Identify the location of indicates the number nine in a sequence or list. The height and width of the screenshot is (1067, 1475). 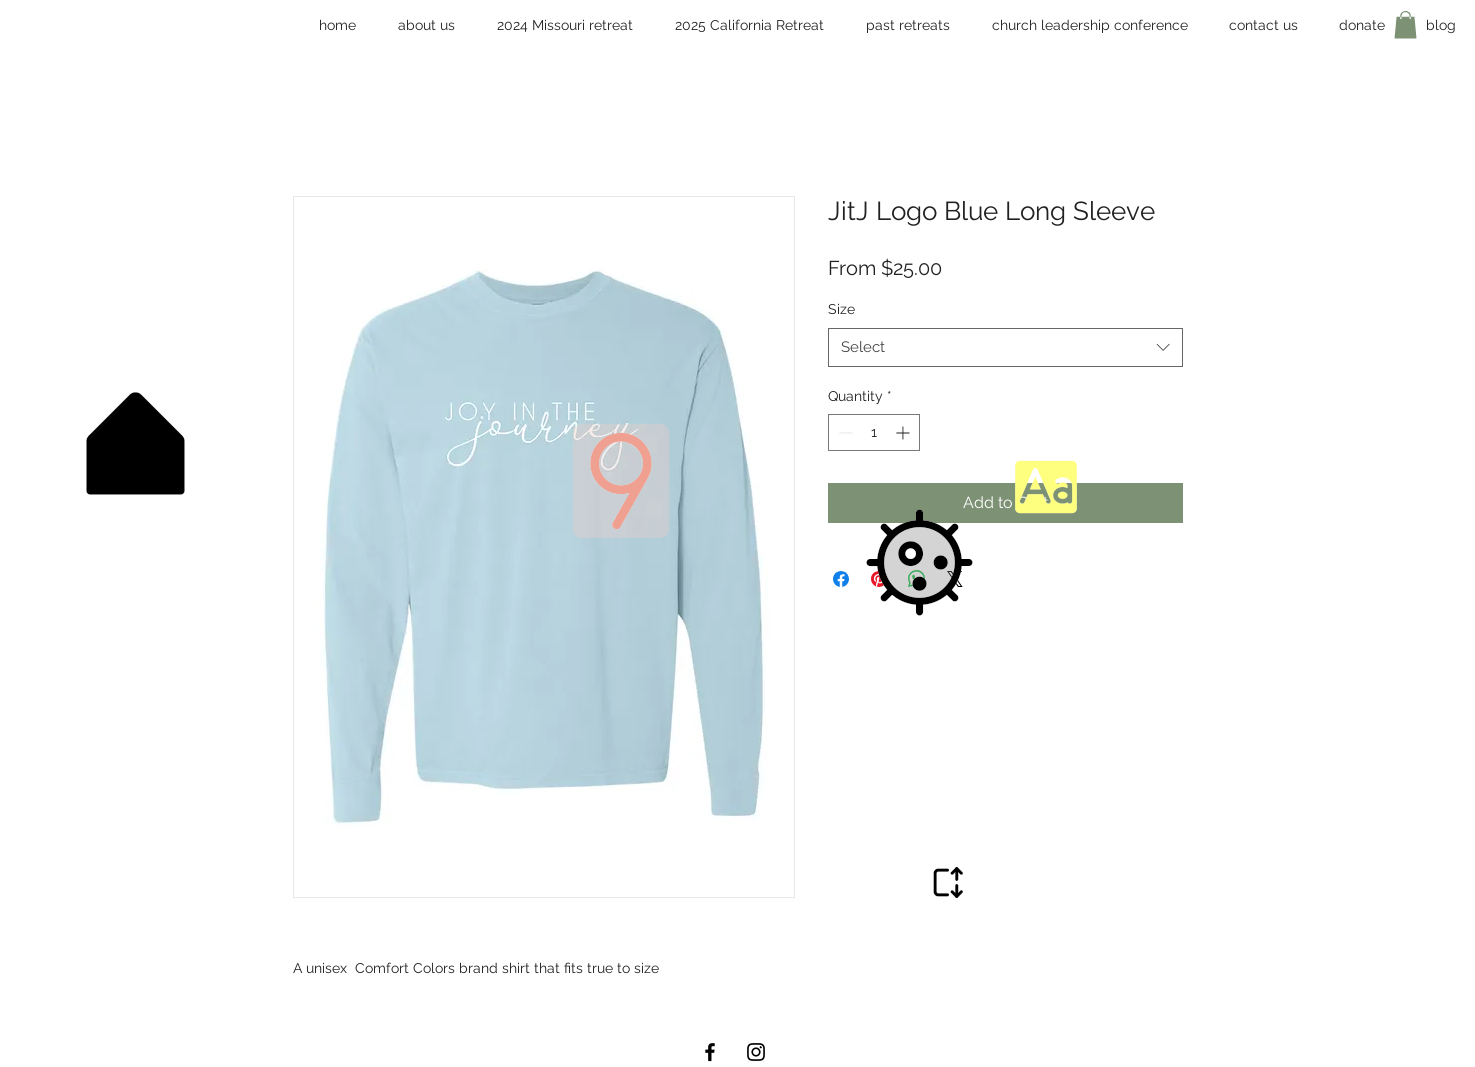
(621, 481).